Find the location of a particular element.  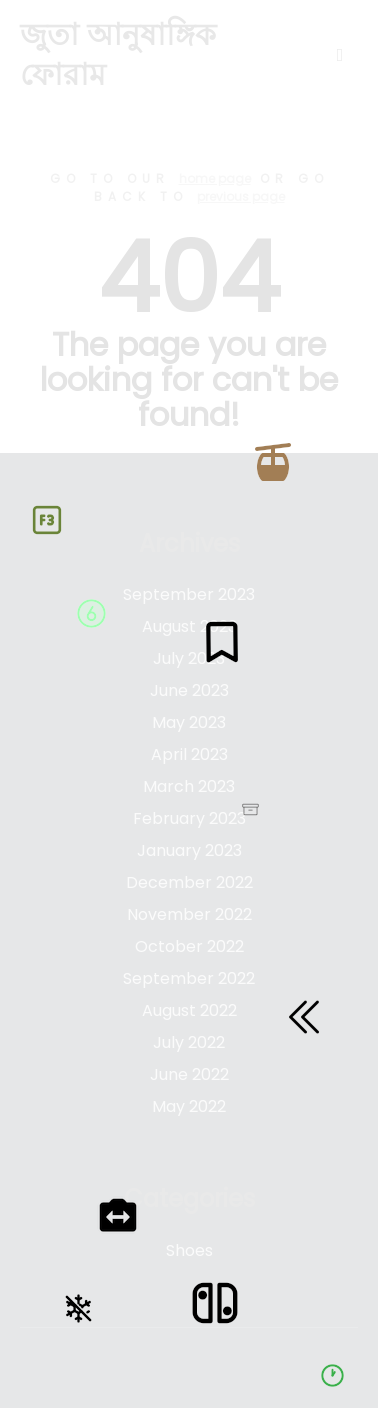

press F3 keyboard shortcut is located at coordinates (47, 520).